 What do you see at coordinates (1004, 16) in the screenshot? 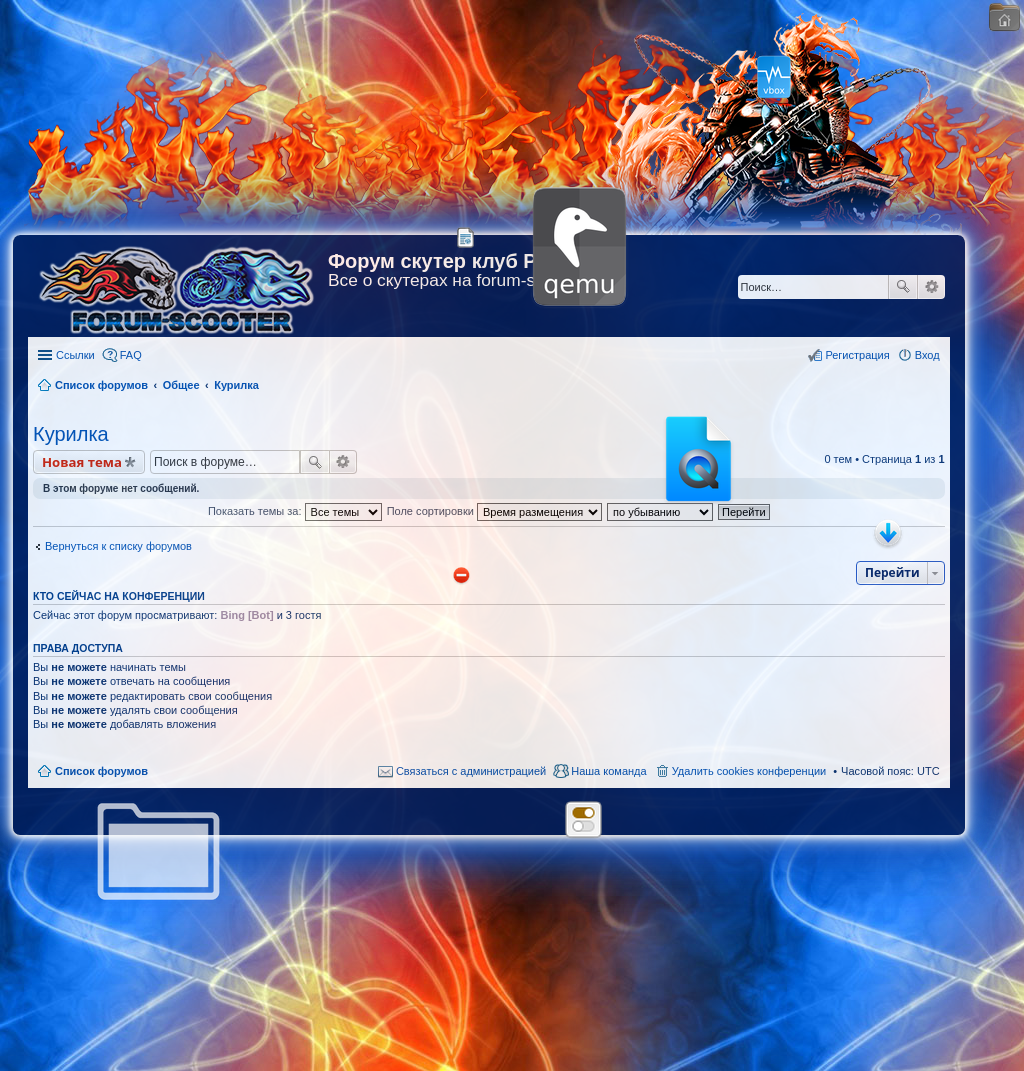
I see `access your home folder` at bounding box center [1004, 16].